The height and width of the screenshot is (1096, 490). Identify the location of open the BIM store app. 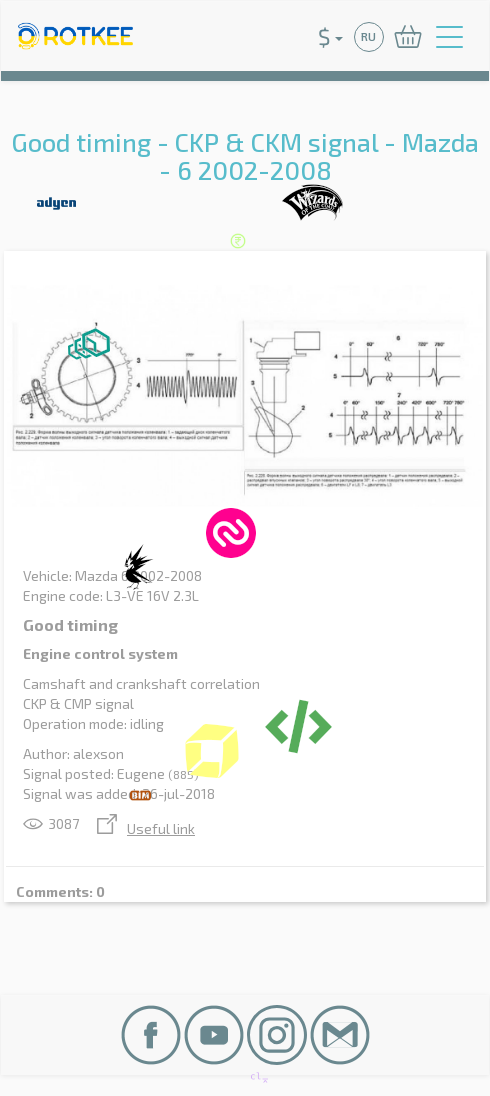
(140, 795).